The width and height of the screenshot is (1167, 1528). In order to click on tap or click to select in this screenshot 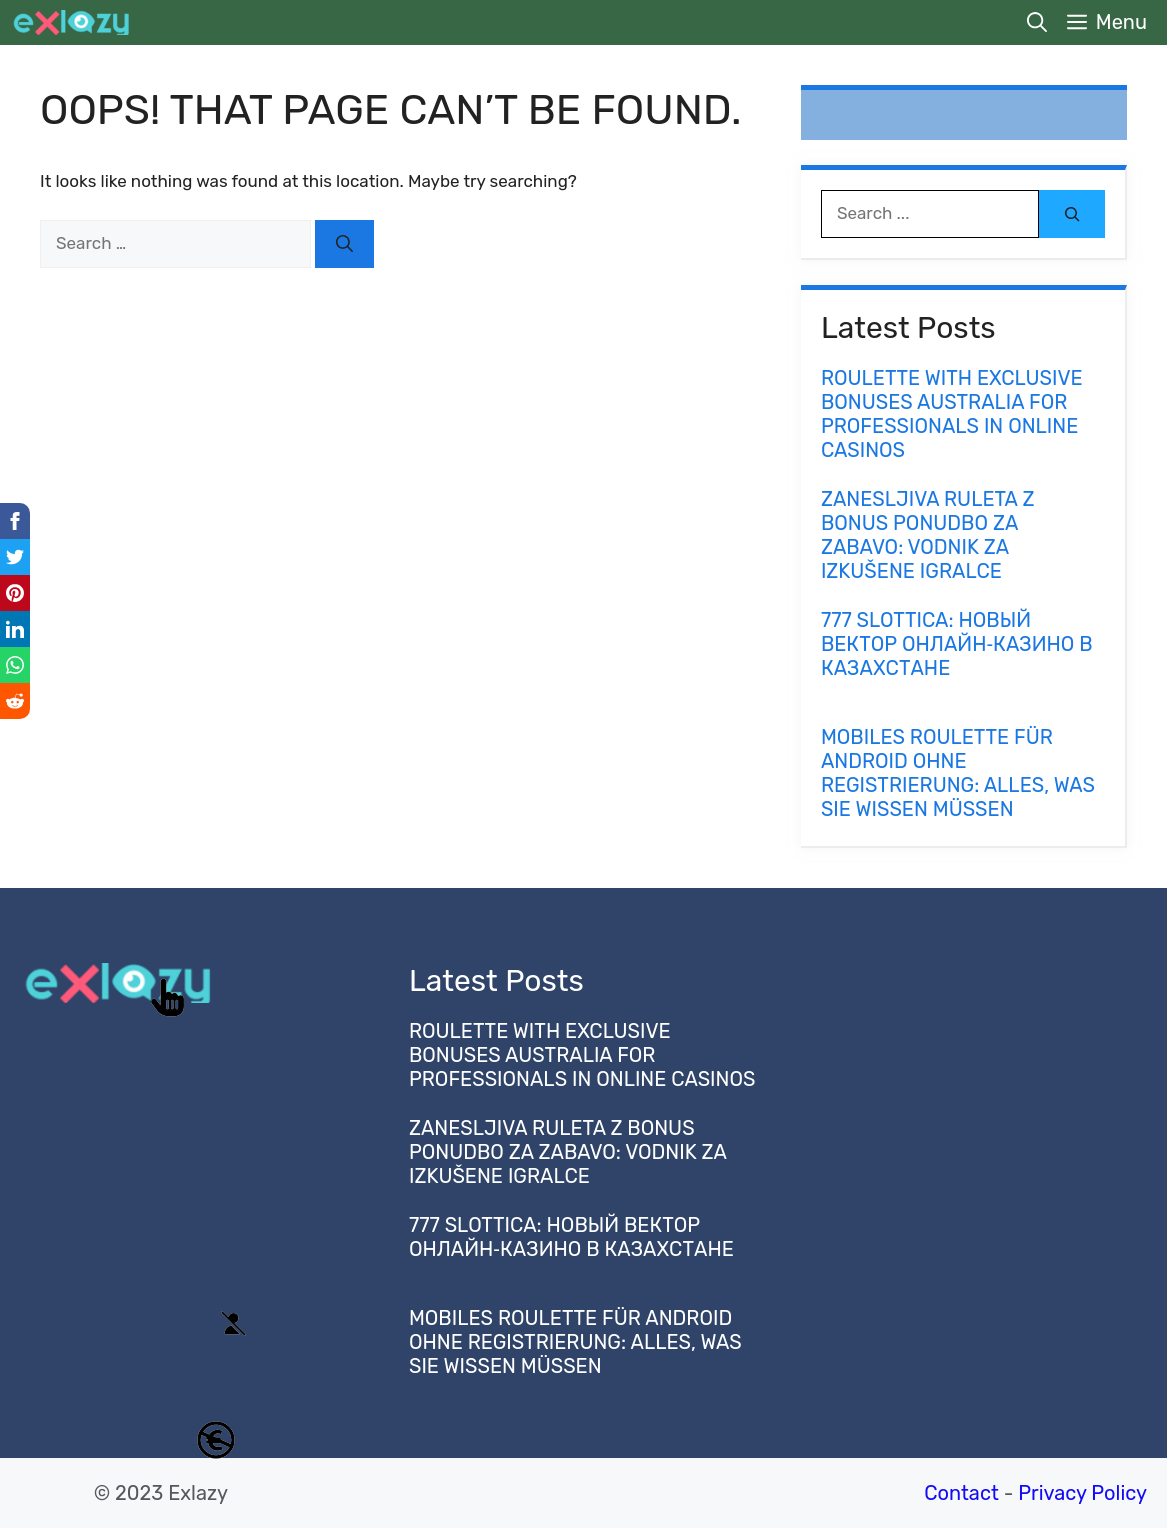, I will do `click(167, 997)`.